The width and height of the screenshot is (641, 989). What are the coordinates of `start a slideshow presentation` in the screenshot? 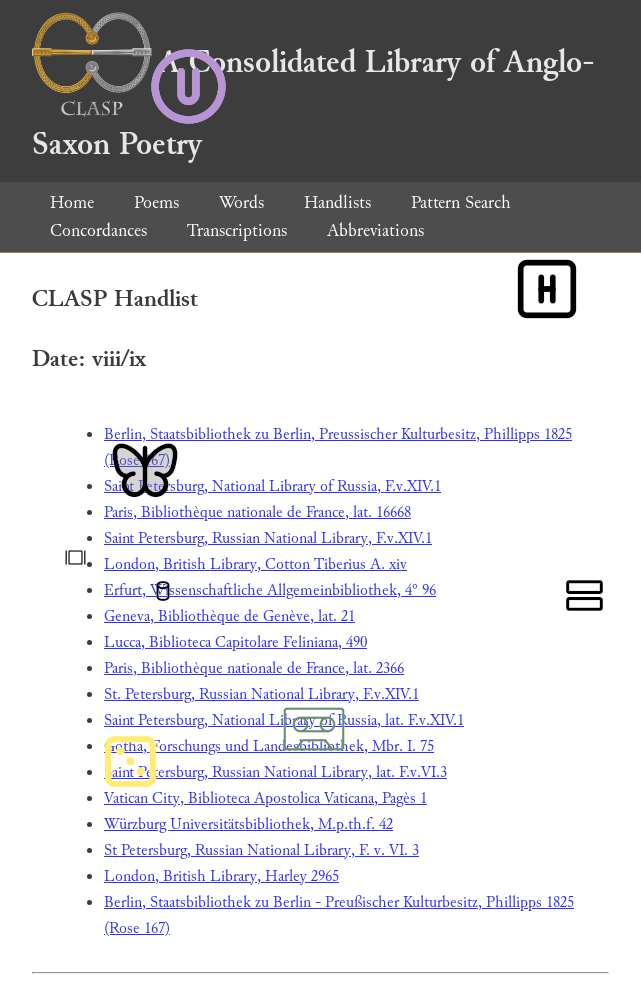 It's located at (75, 557).